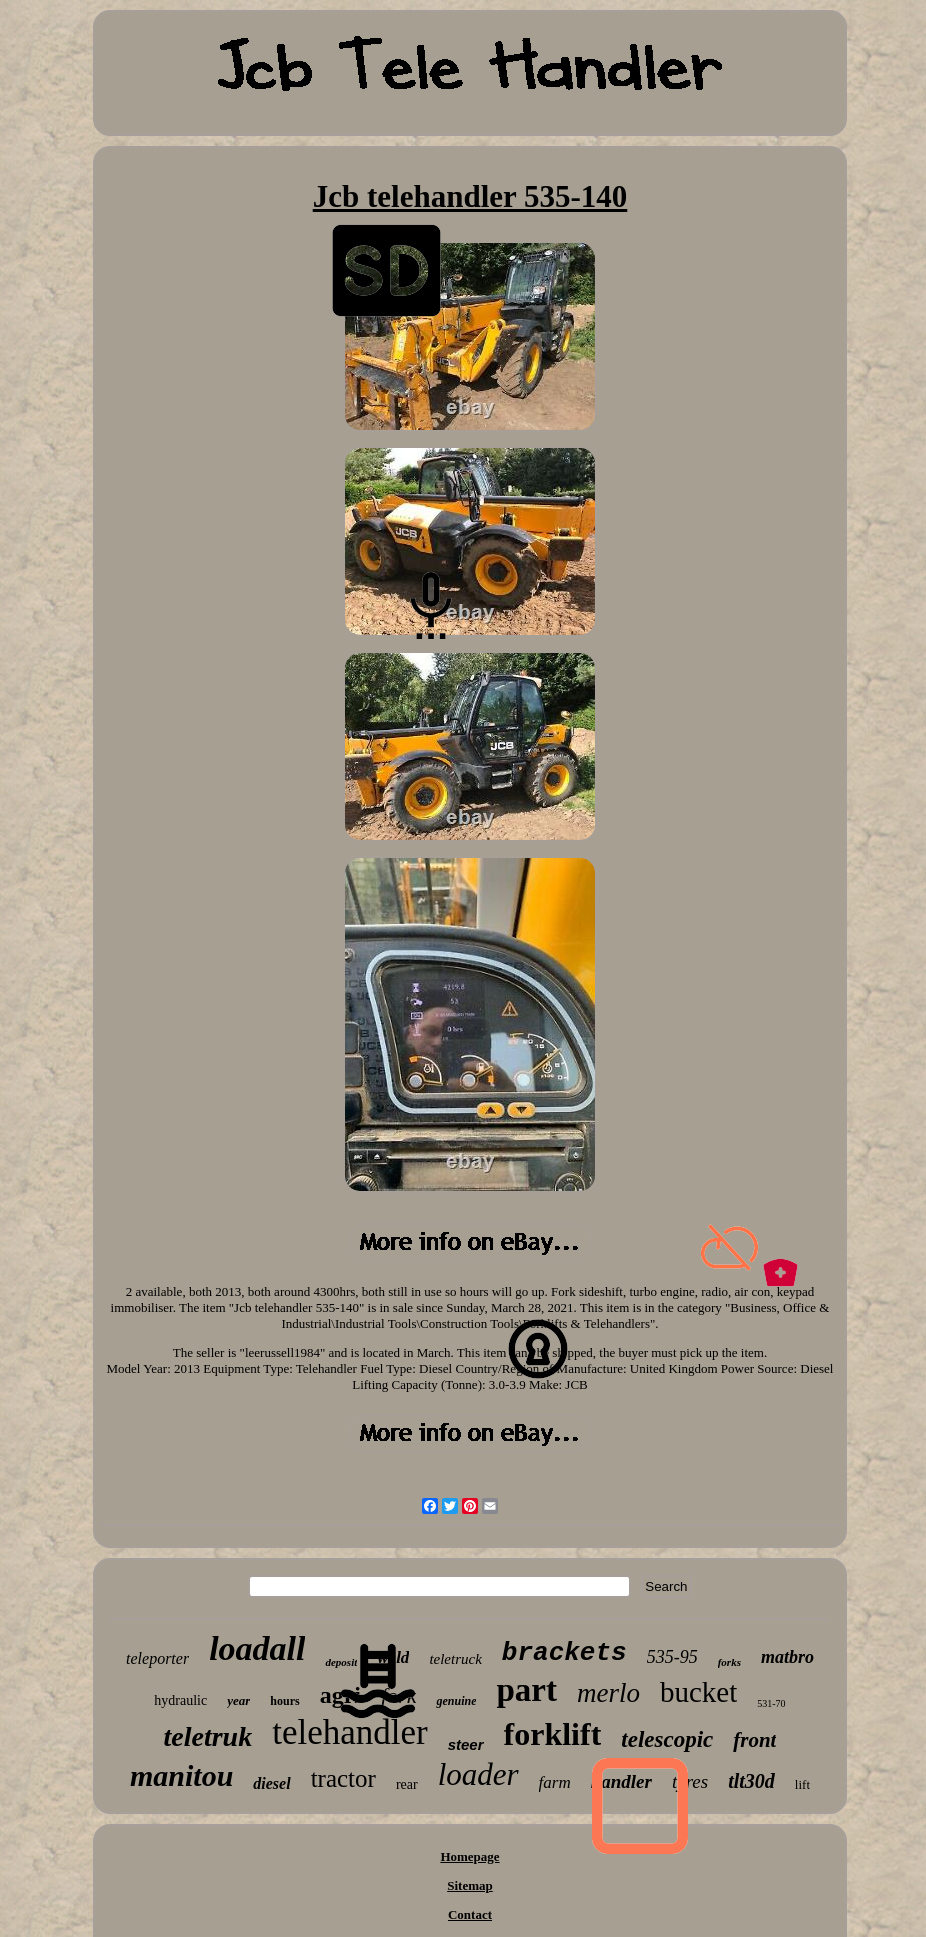  What do you see at coordinates (640, 1806) in the screenshot?
I see `crop image to 1:1 square ratio` at bounding box center [640, 1806].